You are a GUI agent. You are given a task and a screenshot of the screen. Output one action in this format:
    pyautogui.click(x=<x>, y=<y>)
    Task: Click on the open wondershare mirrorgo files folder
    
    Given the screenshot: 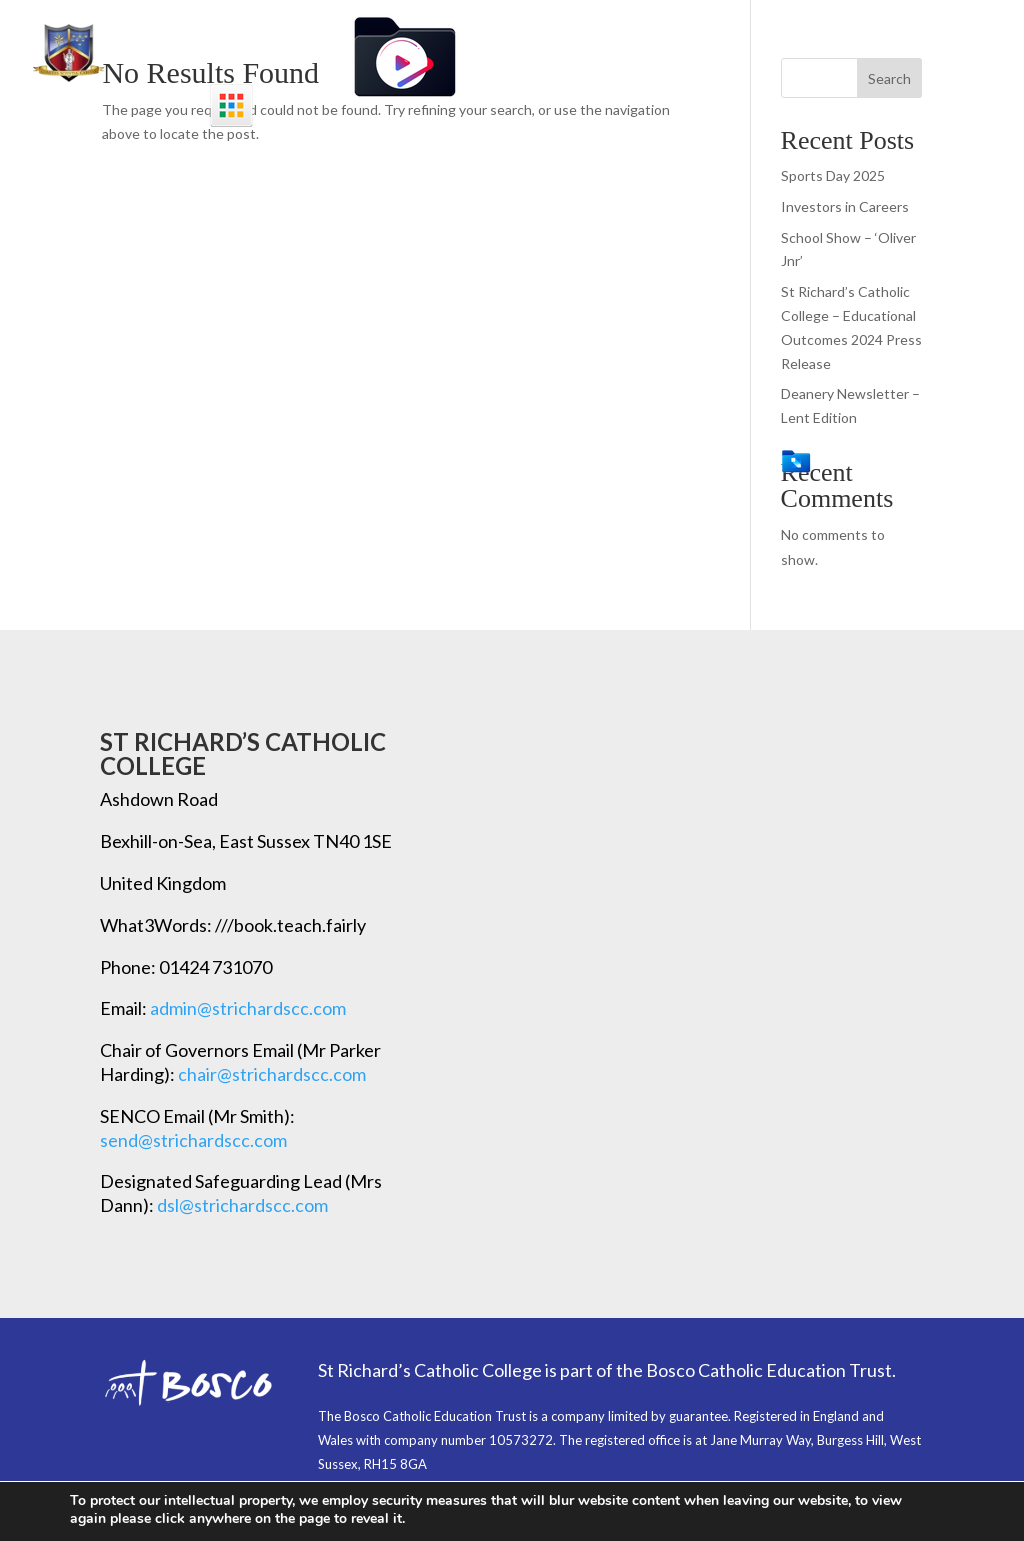 What is the action you would take?
    pyautogui.click(x=796, y=462)
    